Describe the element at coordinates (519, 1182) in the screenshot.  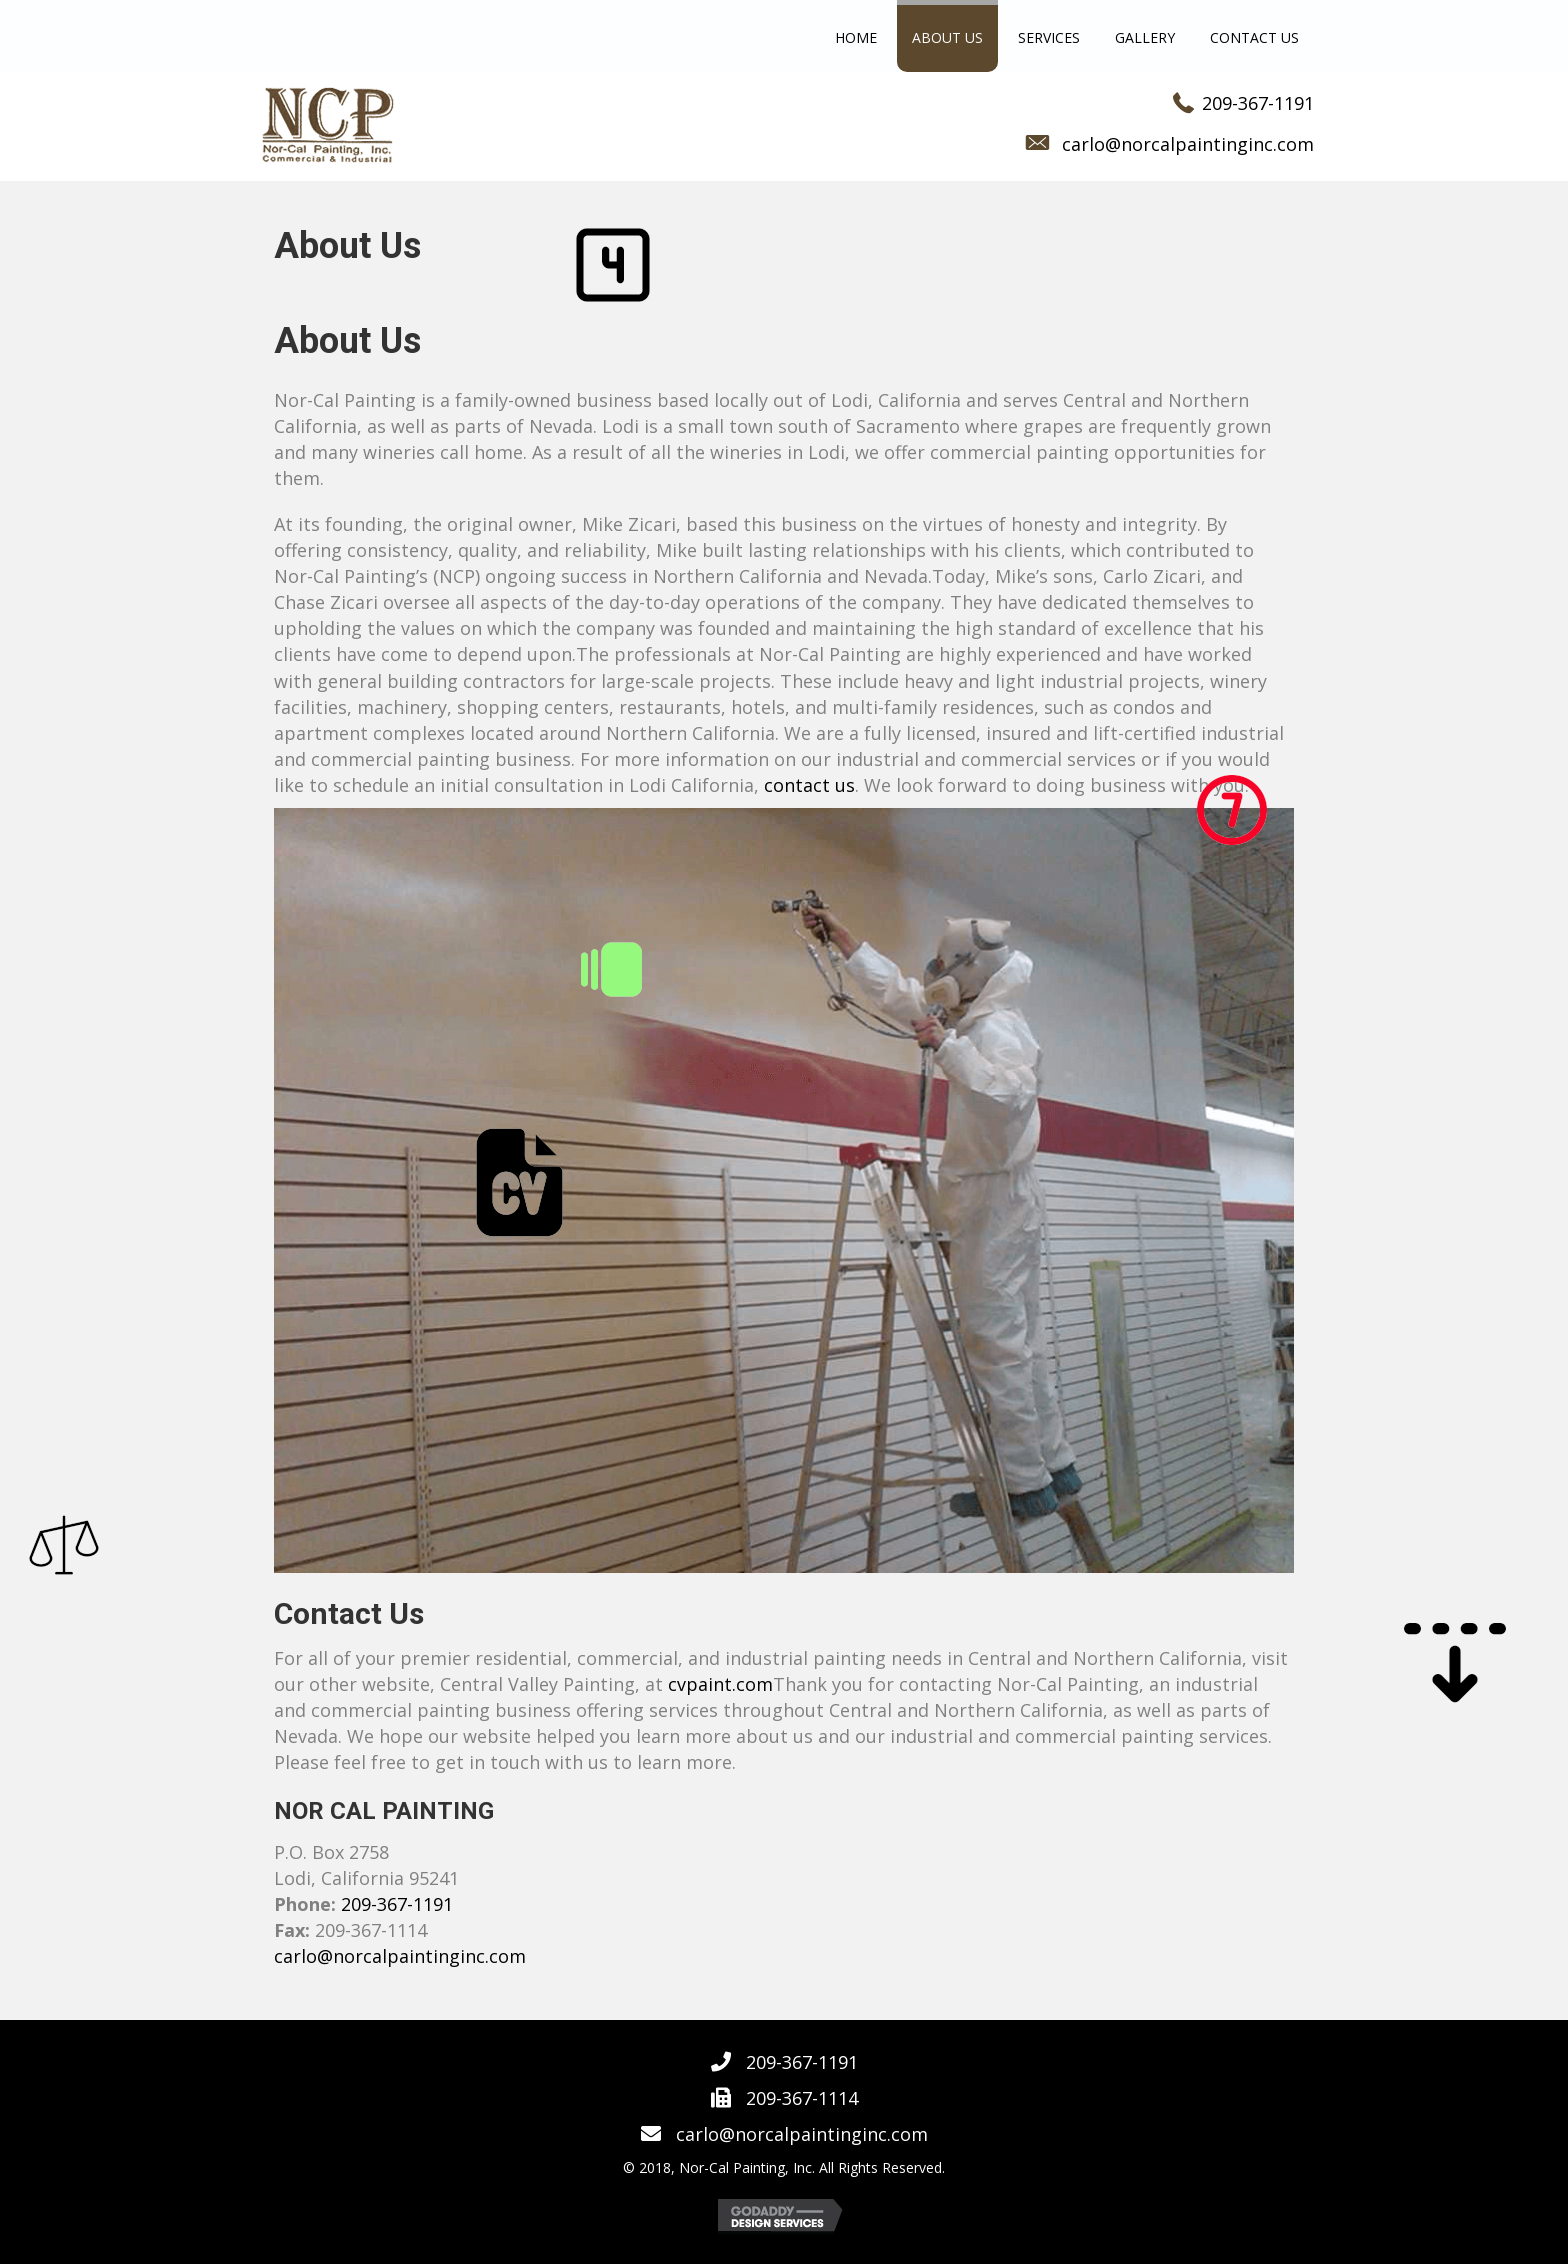
I see `view or open your CV/resume file` at that location.